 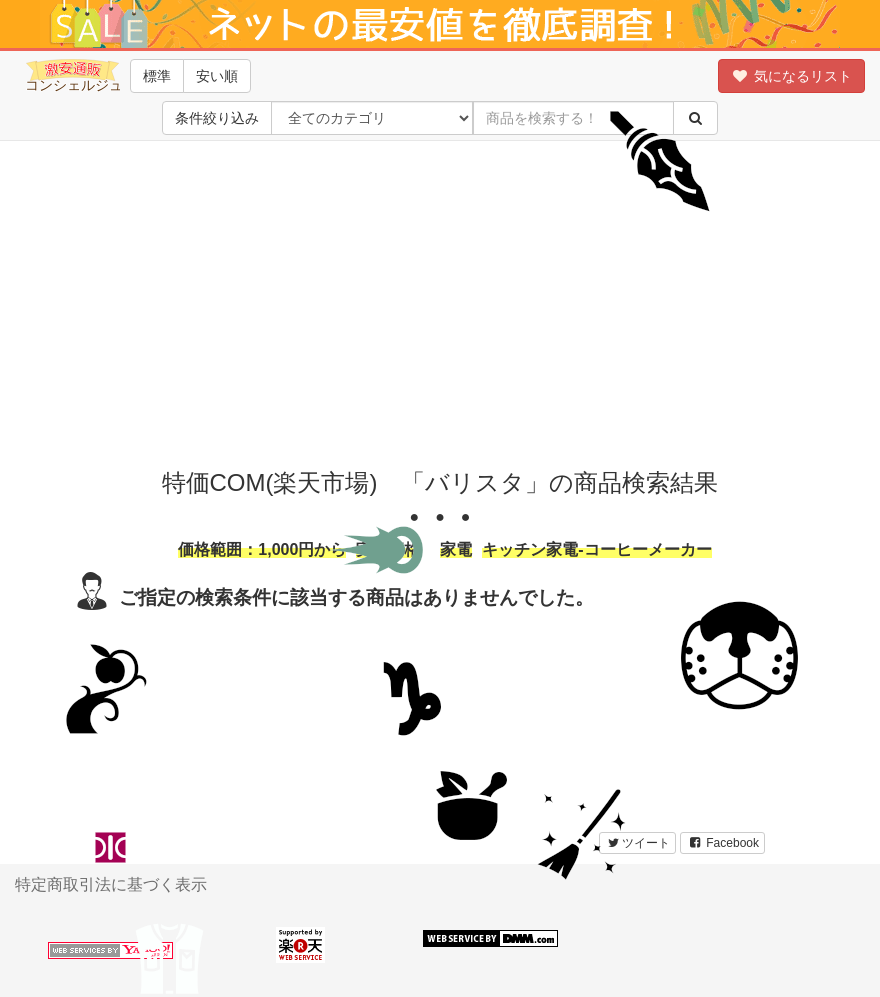 I want to click on indicates plant fruiting stage in gardening game, so click(x=104, y=689).